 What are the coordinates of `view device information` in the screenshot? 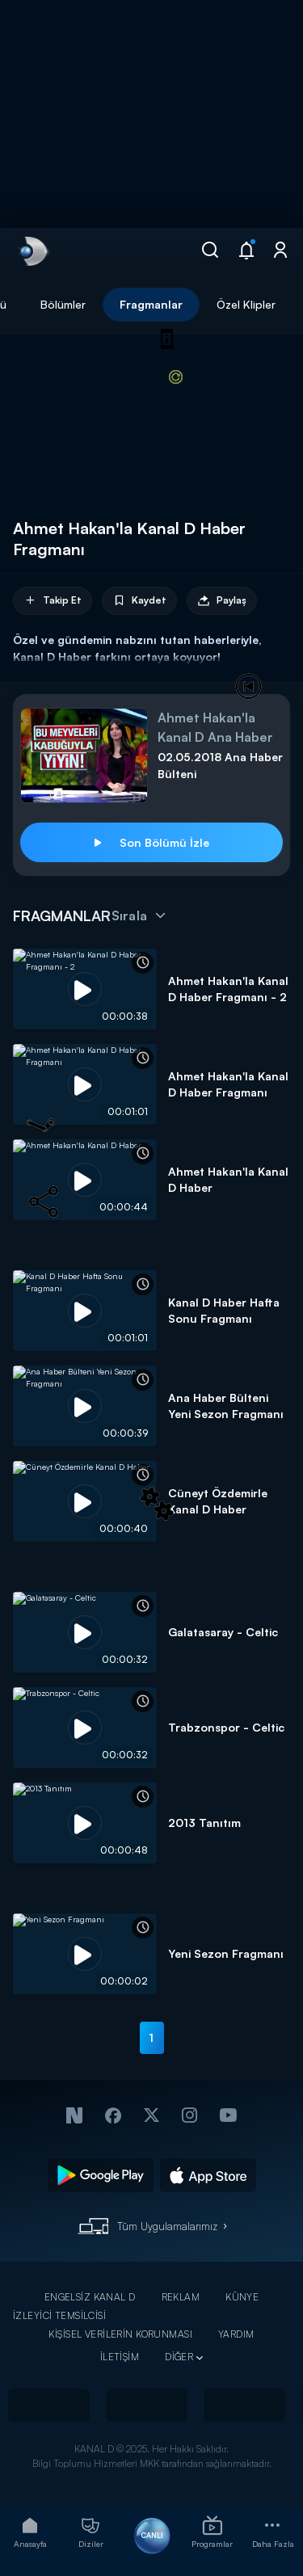 It's located at (166, 339).